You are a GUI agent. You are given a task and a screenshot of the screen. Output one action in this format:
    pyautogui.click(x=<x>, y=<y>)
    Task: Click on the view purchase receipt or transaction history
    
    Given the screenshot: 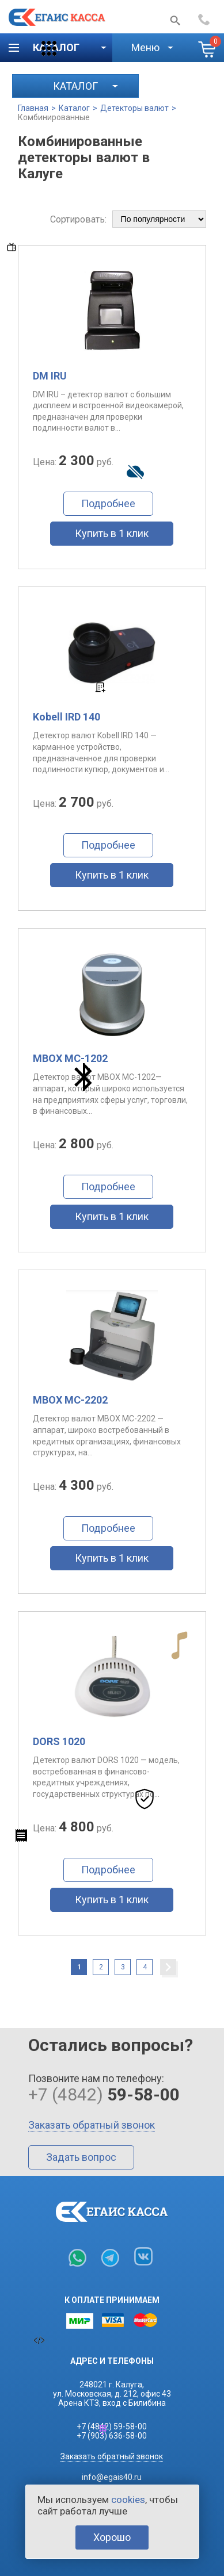 What is the action you would take?
    pyautogui.click(x=21, y=1835)
    